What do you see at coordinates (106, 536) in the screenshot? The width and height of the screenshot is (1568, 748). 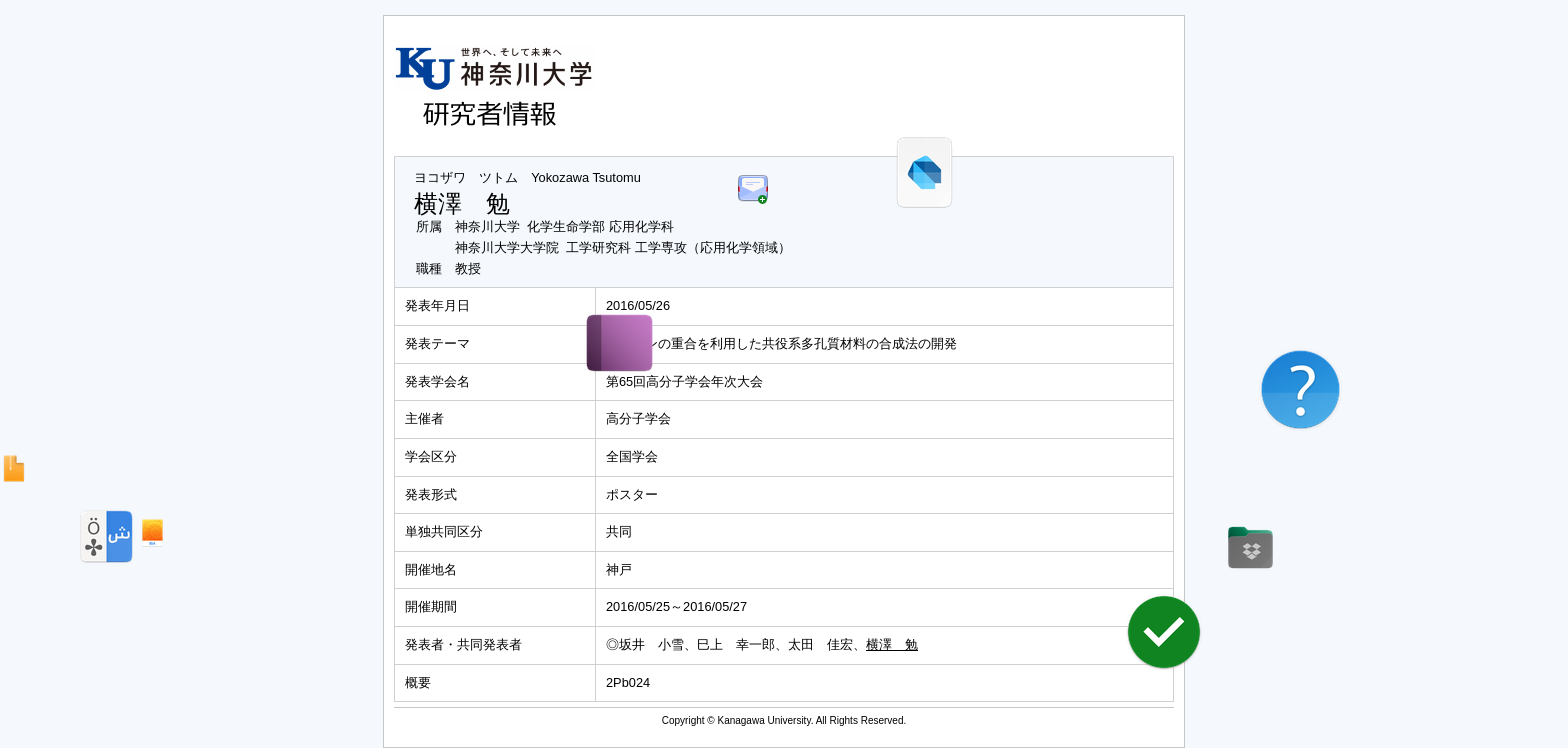 I see `open the gnome characters app` at bounding box center [106, 536].